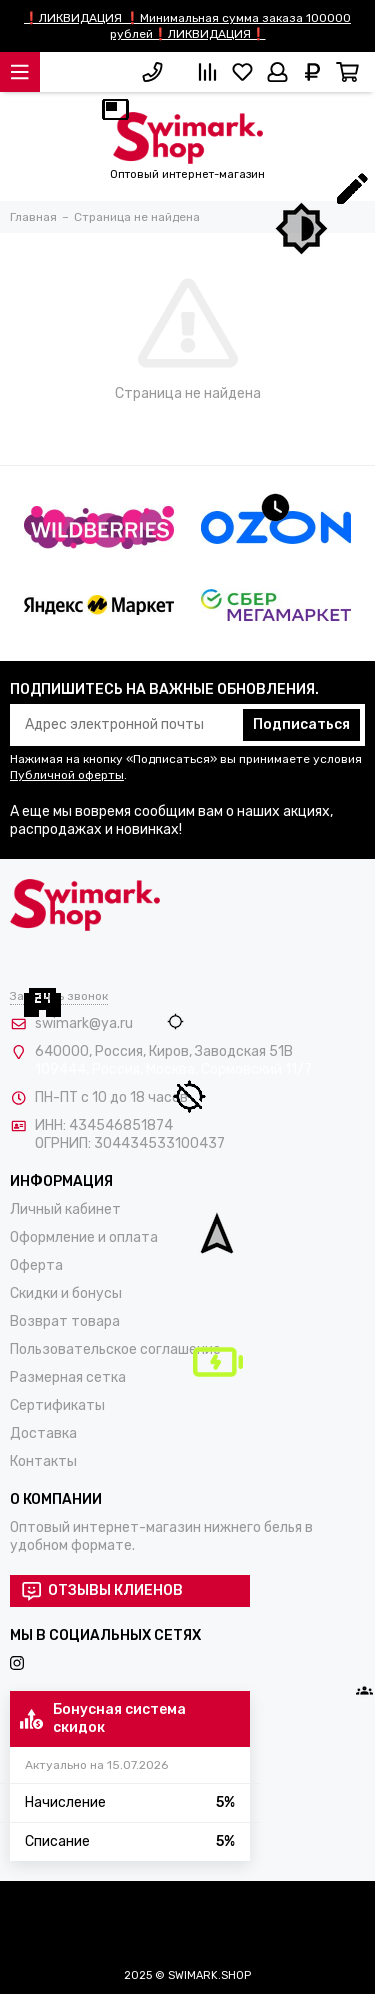 The height and width of the screenshot is (1994, 375). What do you see at coordinates (217, 1234) in the screenshot?
I see `start navigation to destination` at bounding box center [217, 1234].